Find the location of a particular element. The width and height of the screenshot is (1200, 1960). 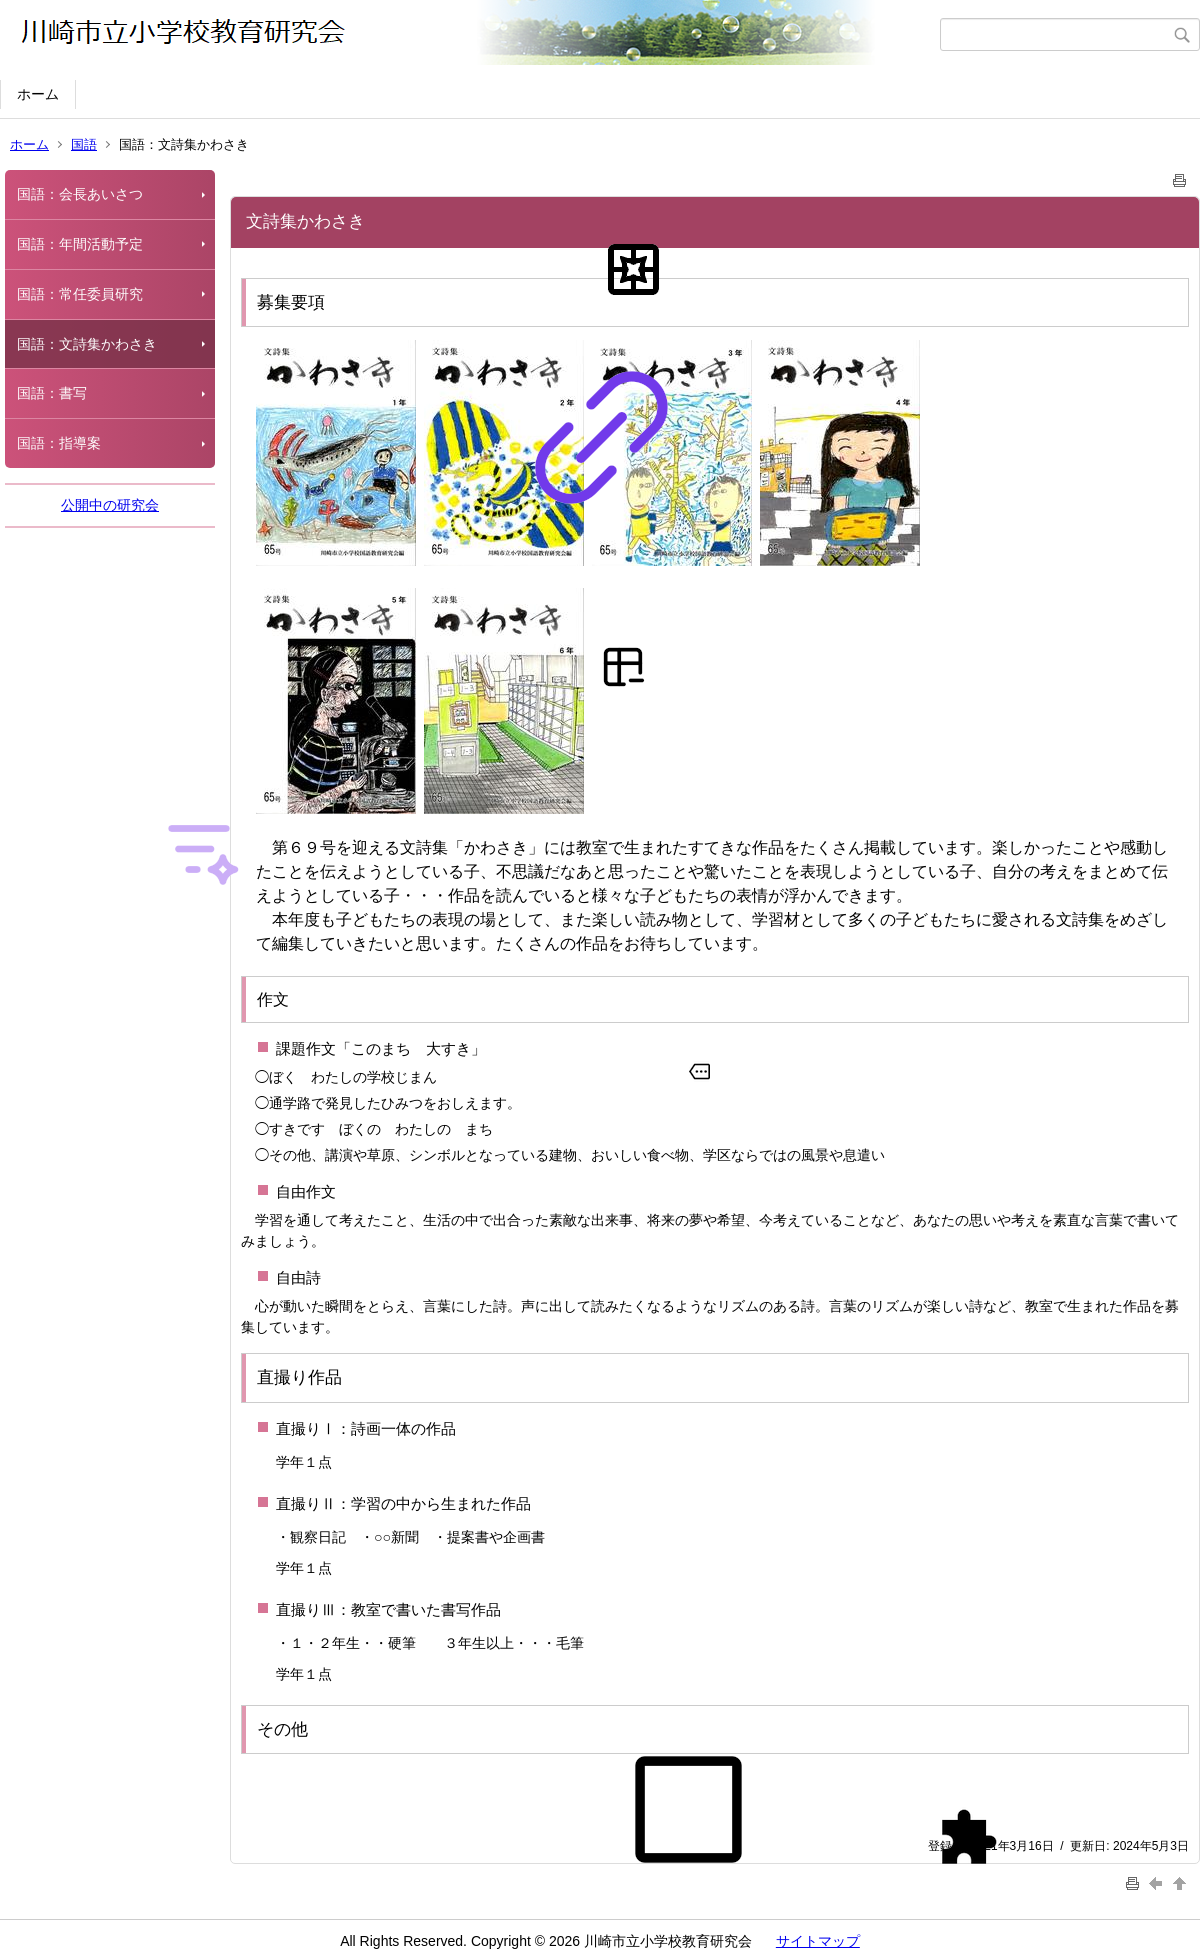

view more options or actions is located at coordinates (699, 1071).